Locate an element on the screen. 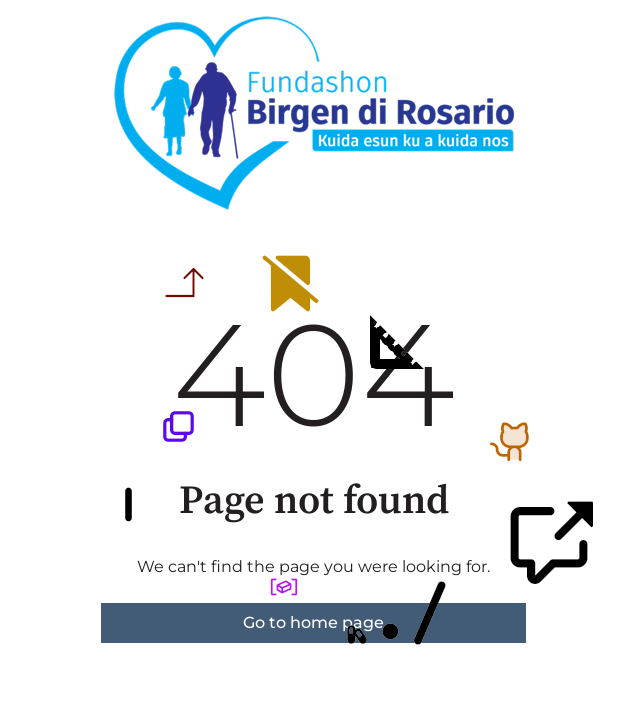  view variable symbol in code editor is located at coordinates (284, 586).